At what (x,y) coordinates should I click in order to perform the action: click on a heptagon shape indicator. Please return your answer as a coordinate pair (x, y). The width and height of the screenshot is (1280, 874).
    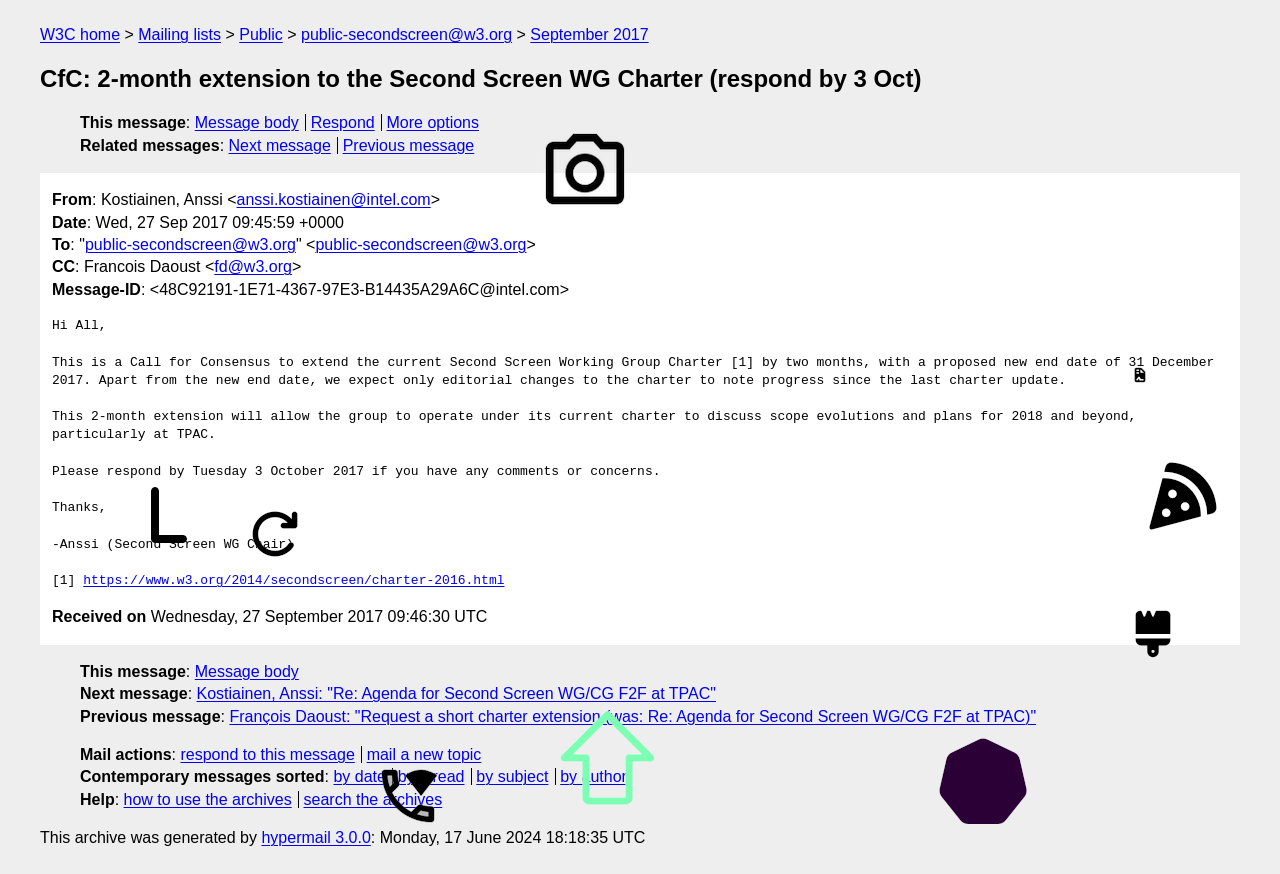
    Looking at the image, I should click on (983, 784).